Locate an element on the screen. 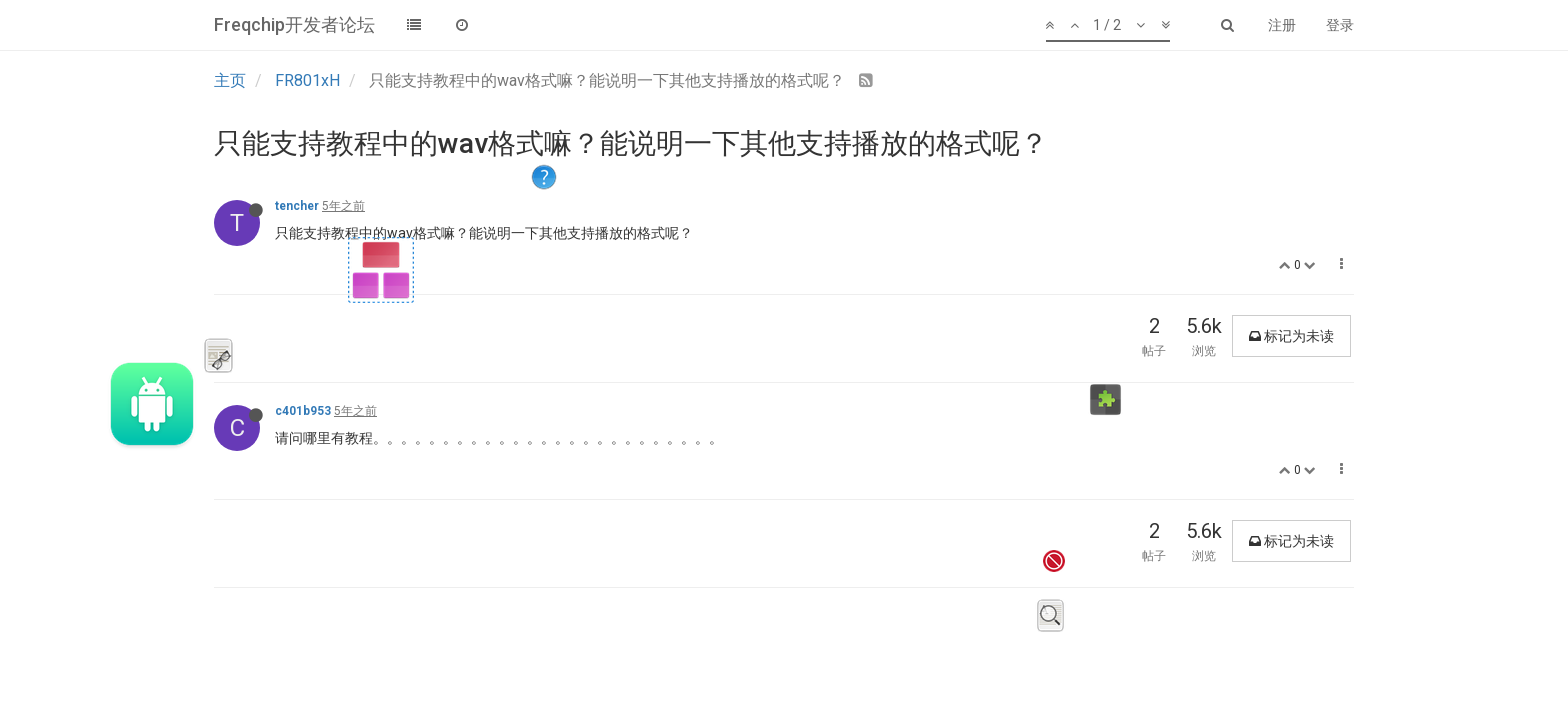 The width and height of the screenshot is (1568, 720). open the documents app is located at coordinates (218, 355).